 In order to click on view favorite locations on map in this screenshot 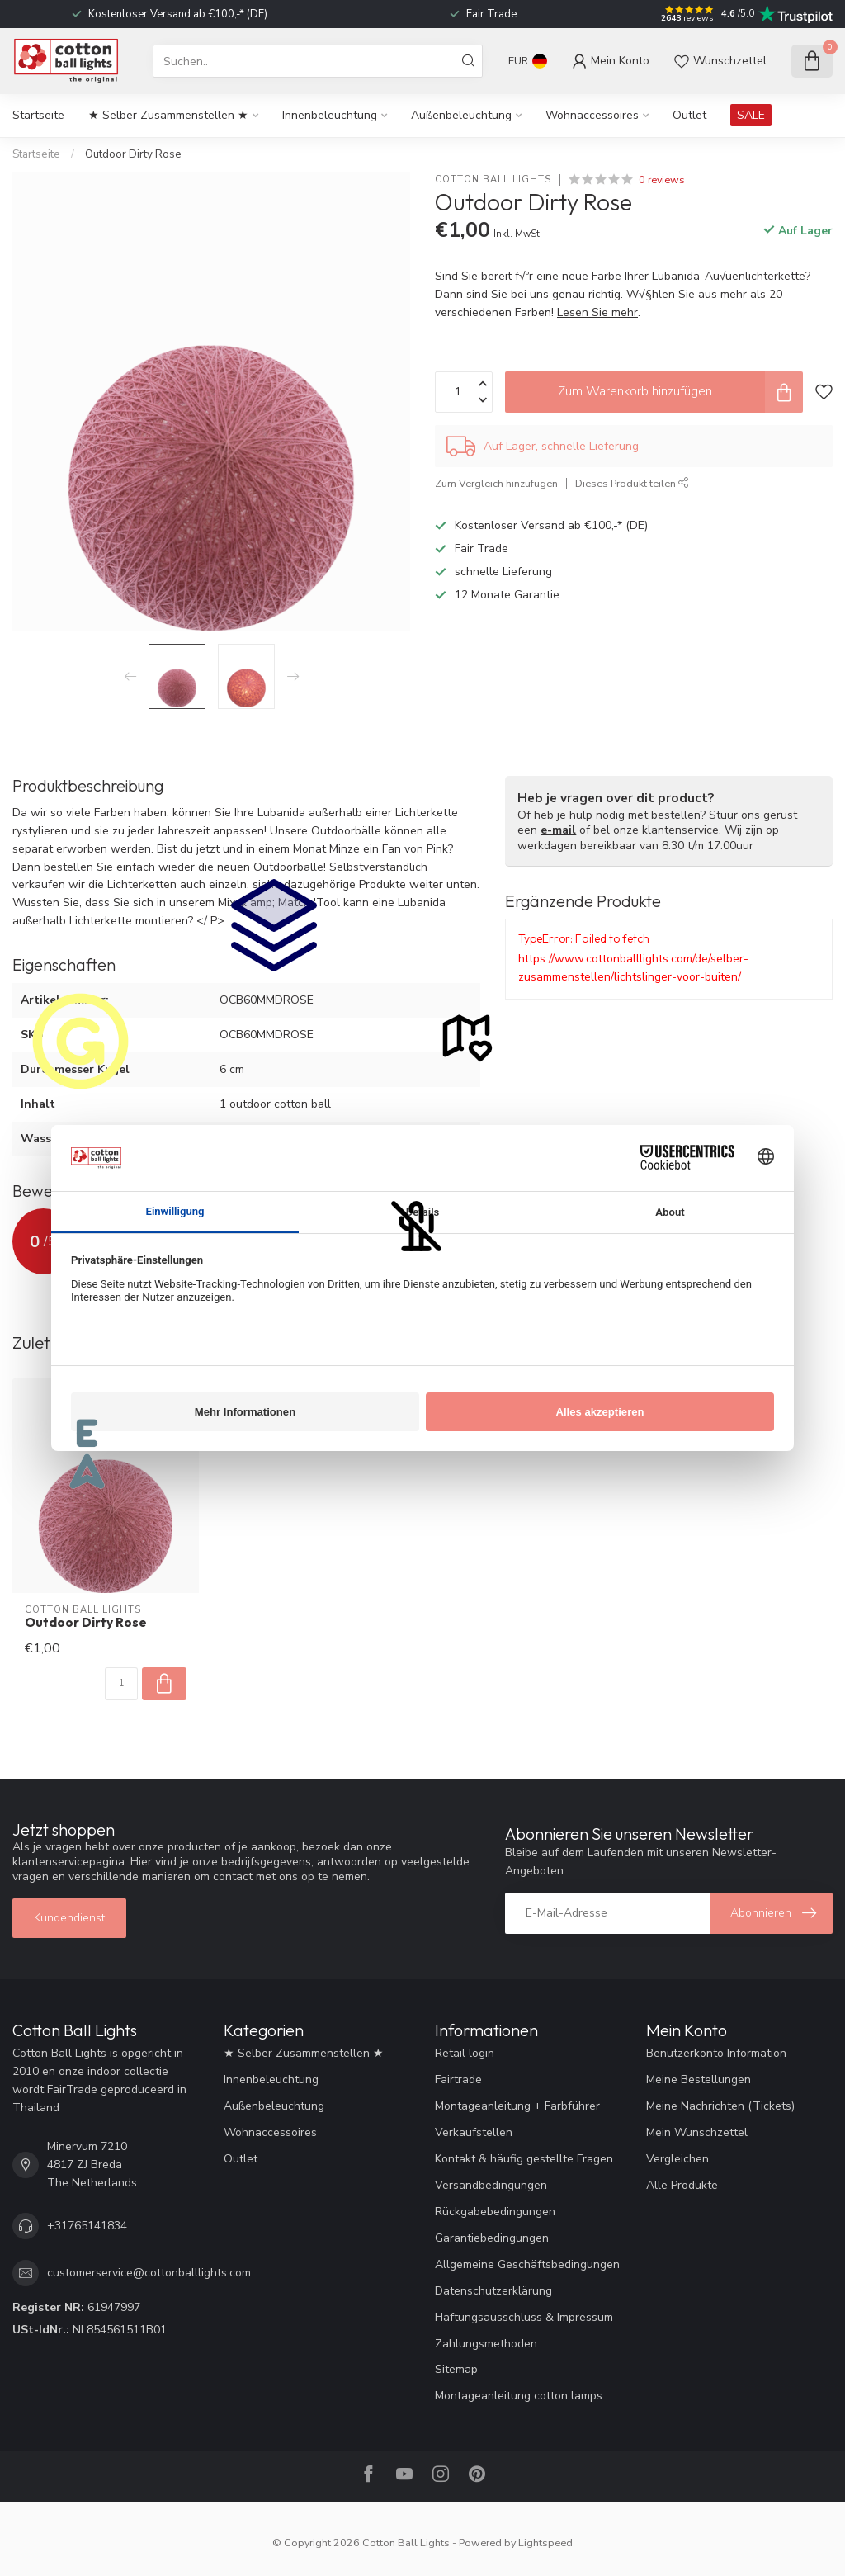, I will do `click(466, 1036)`.